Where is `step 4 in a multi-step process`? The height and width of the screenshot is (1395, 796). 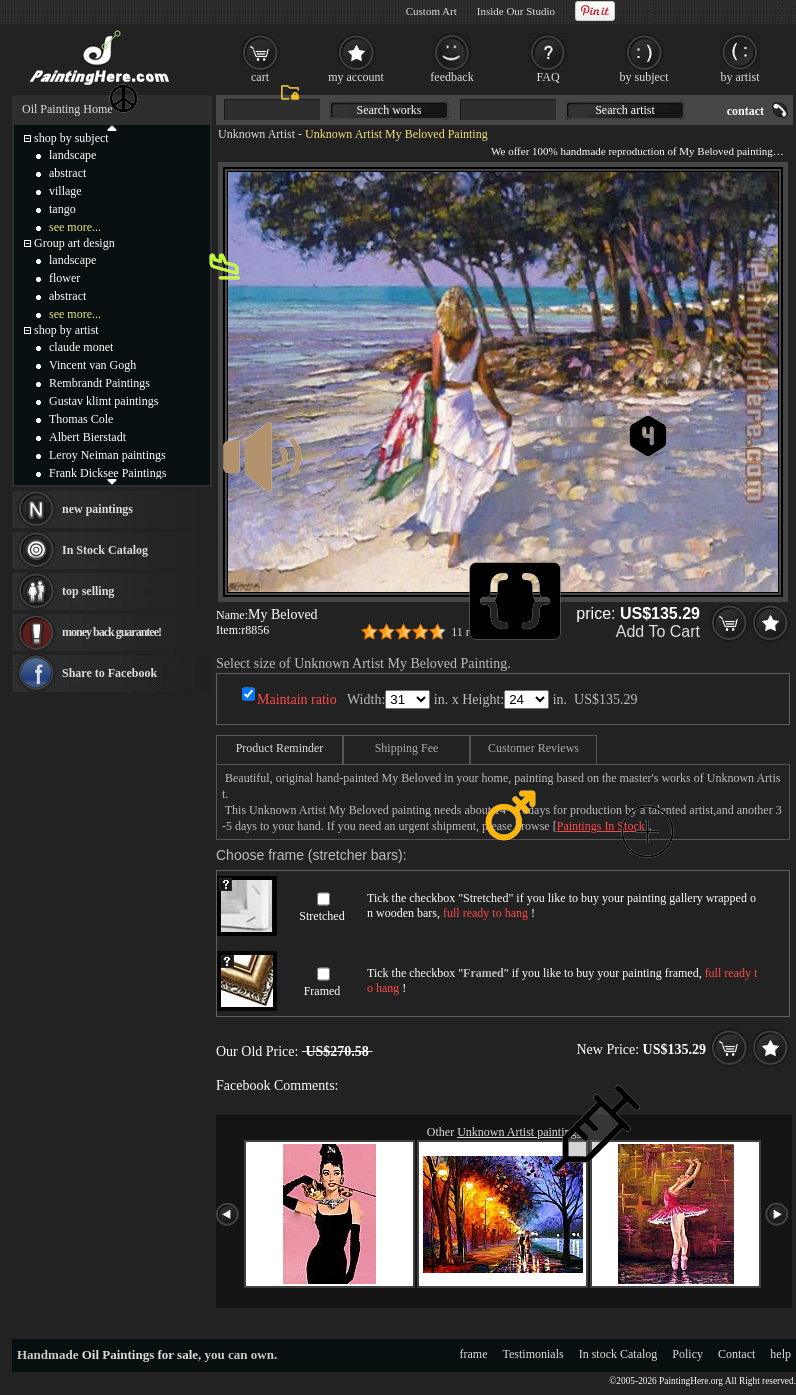
step 4 in a multi-step process is located at coordinates (648, 436).